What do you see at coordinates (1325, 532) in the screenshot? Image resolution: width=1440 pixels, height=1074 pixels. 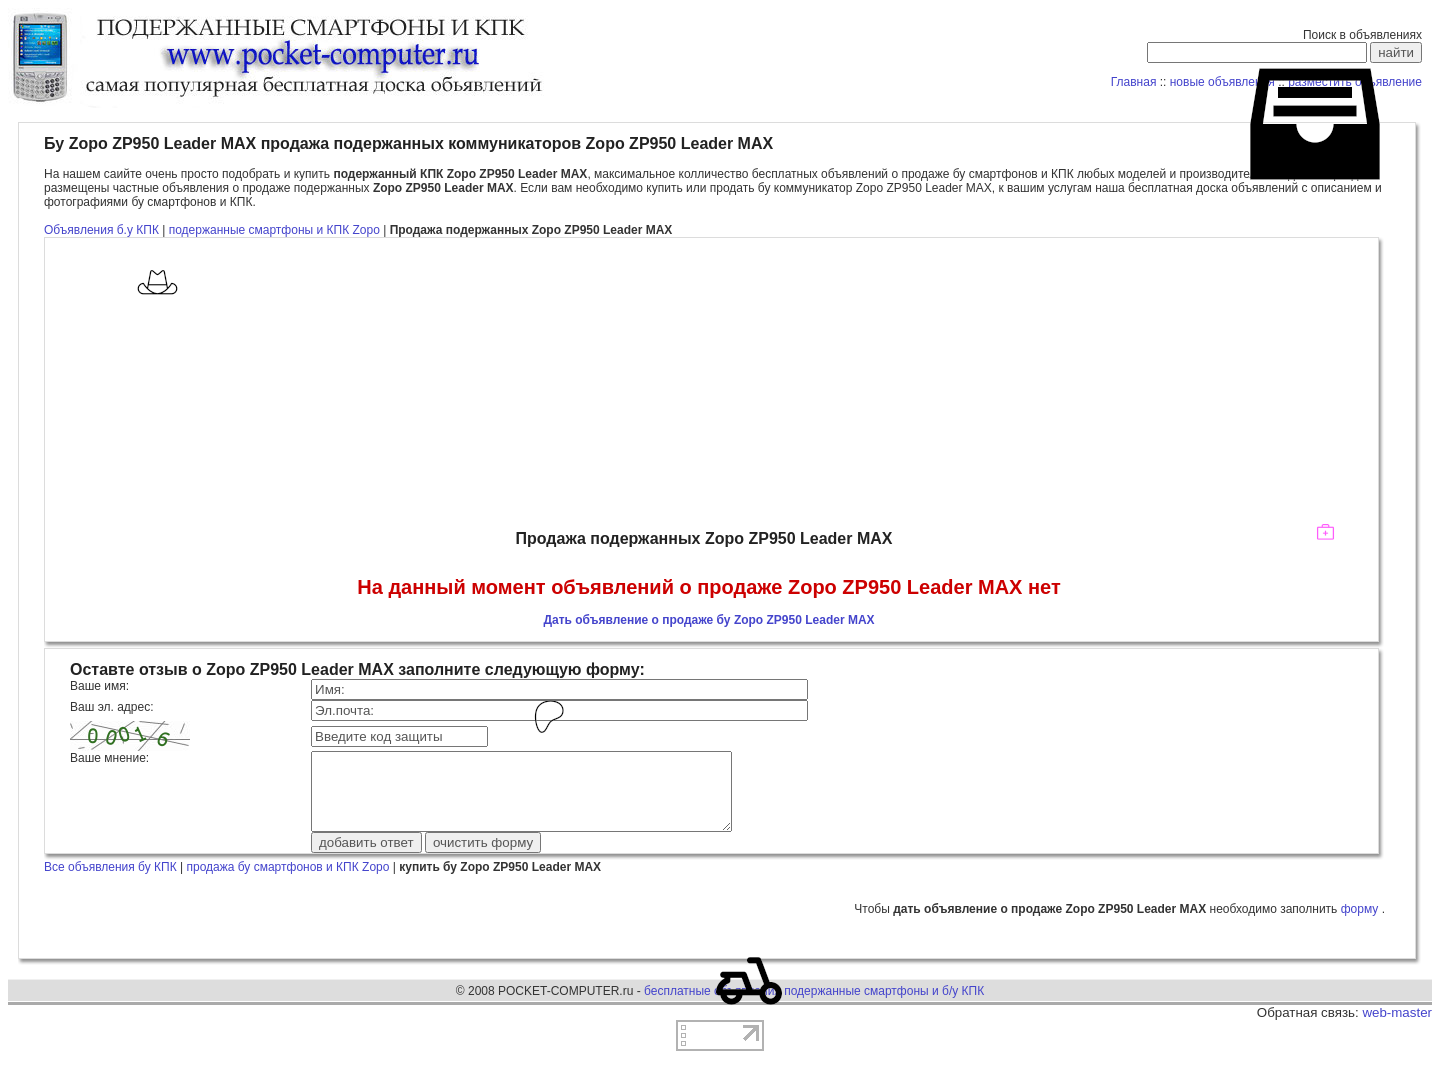 I see `access health or medical resources` at bounding box center [1325, 532].